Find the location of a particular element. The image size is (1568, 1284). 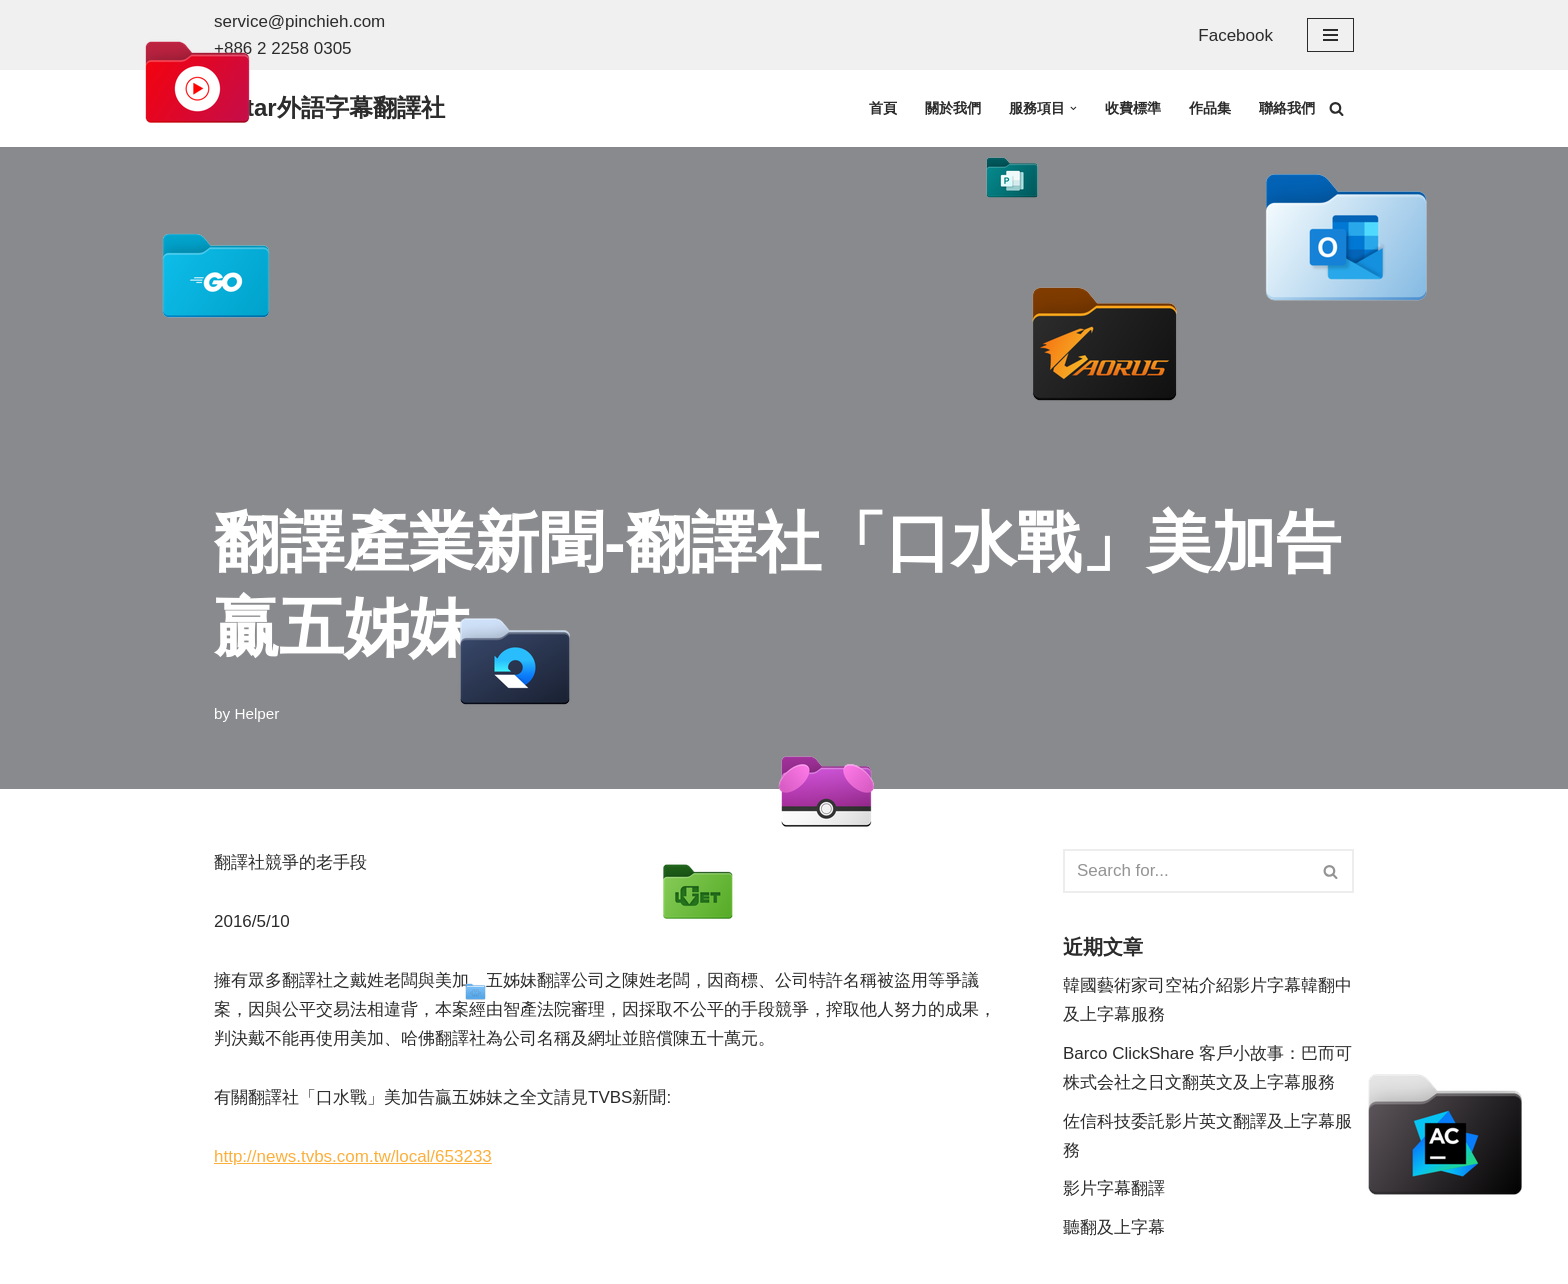

open wondershare repairit files folder is located at coordinates (514, 664).